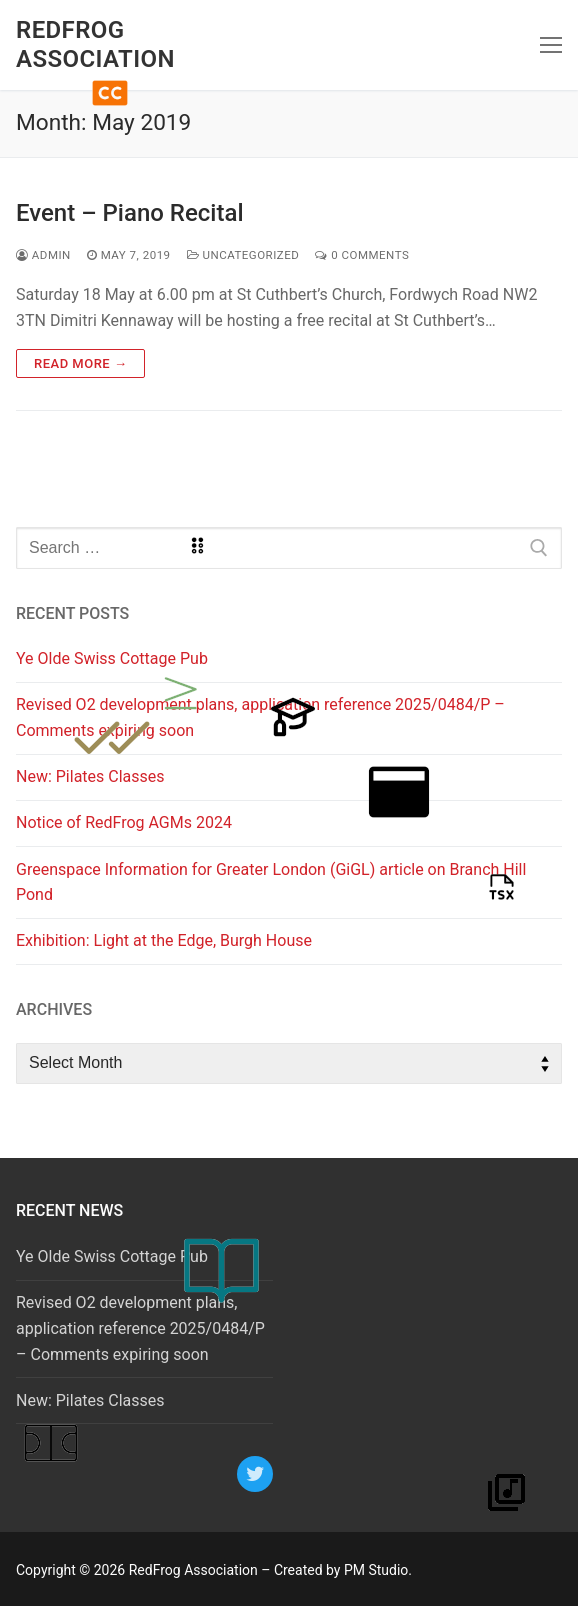 This screenshot has height=1606, width=578. Describe the element at coordinates (110, 93) in the screenshot. I see `enable closed captions for video content` at that location.